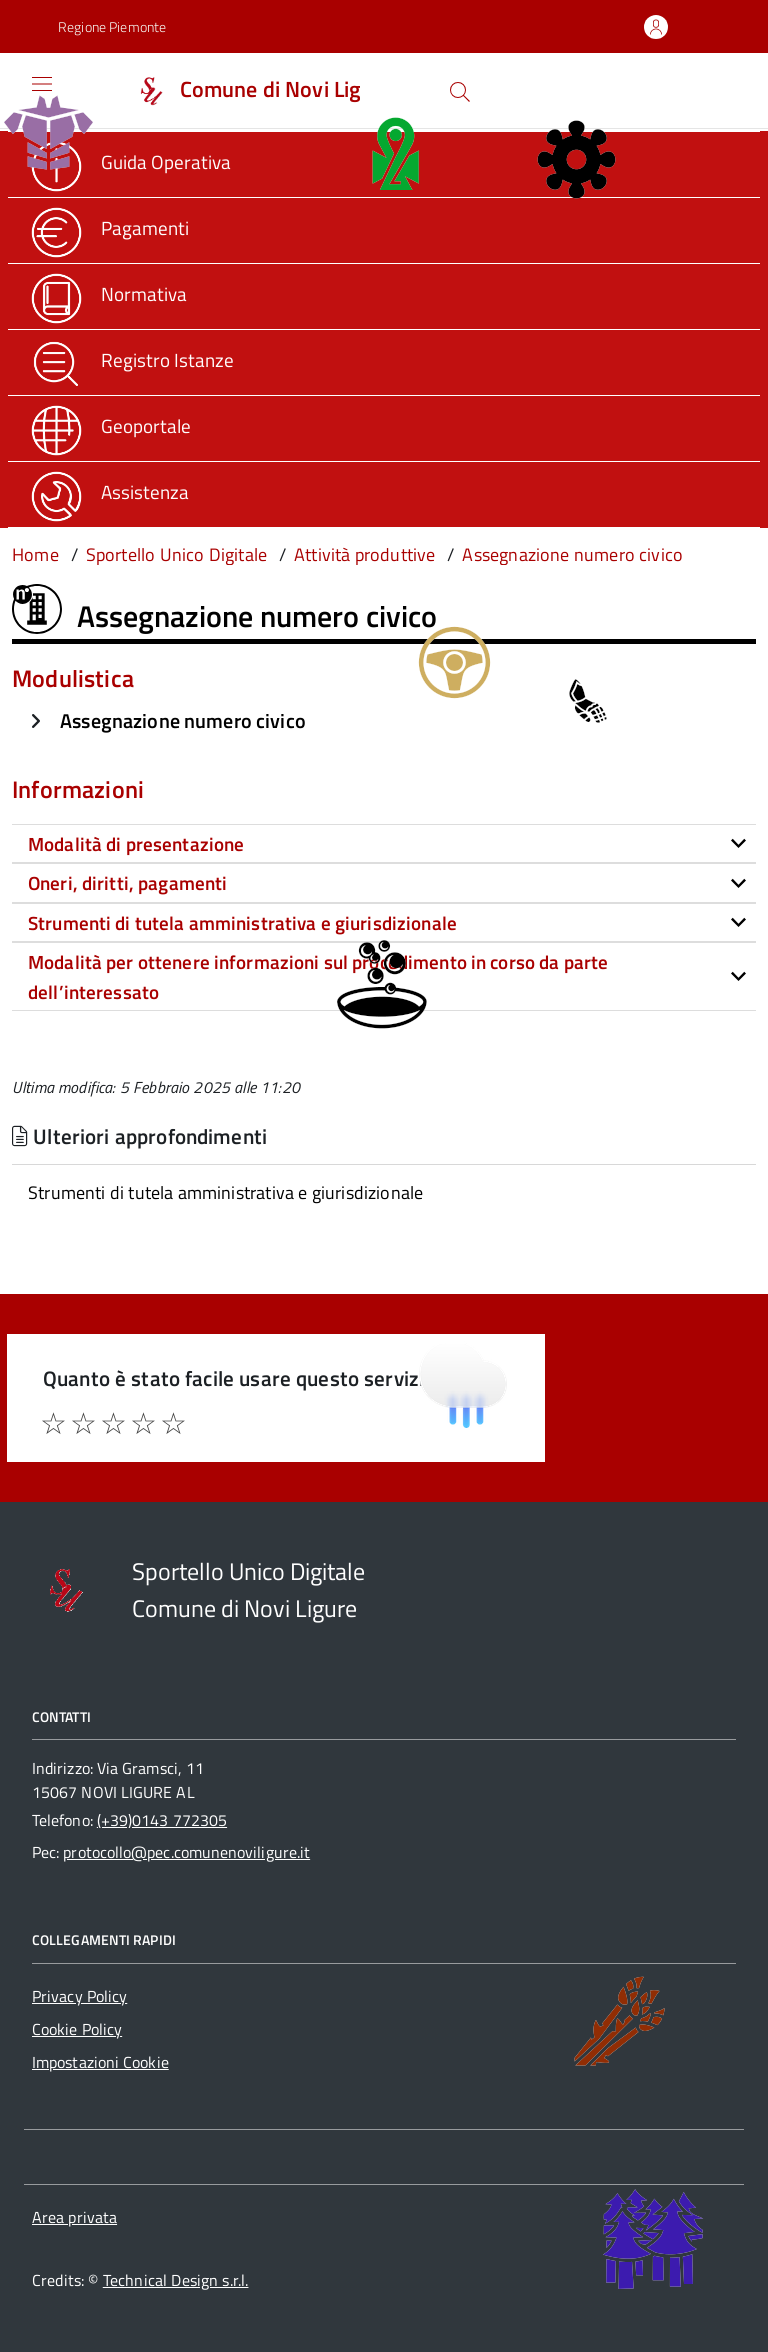  Describe the element at coordinates (382, 984) in the screenshot. I see `brewing or crafting a potion` at that location.